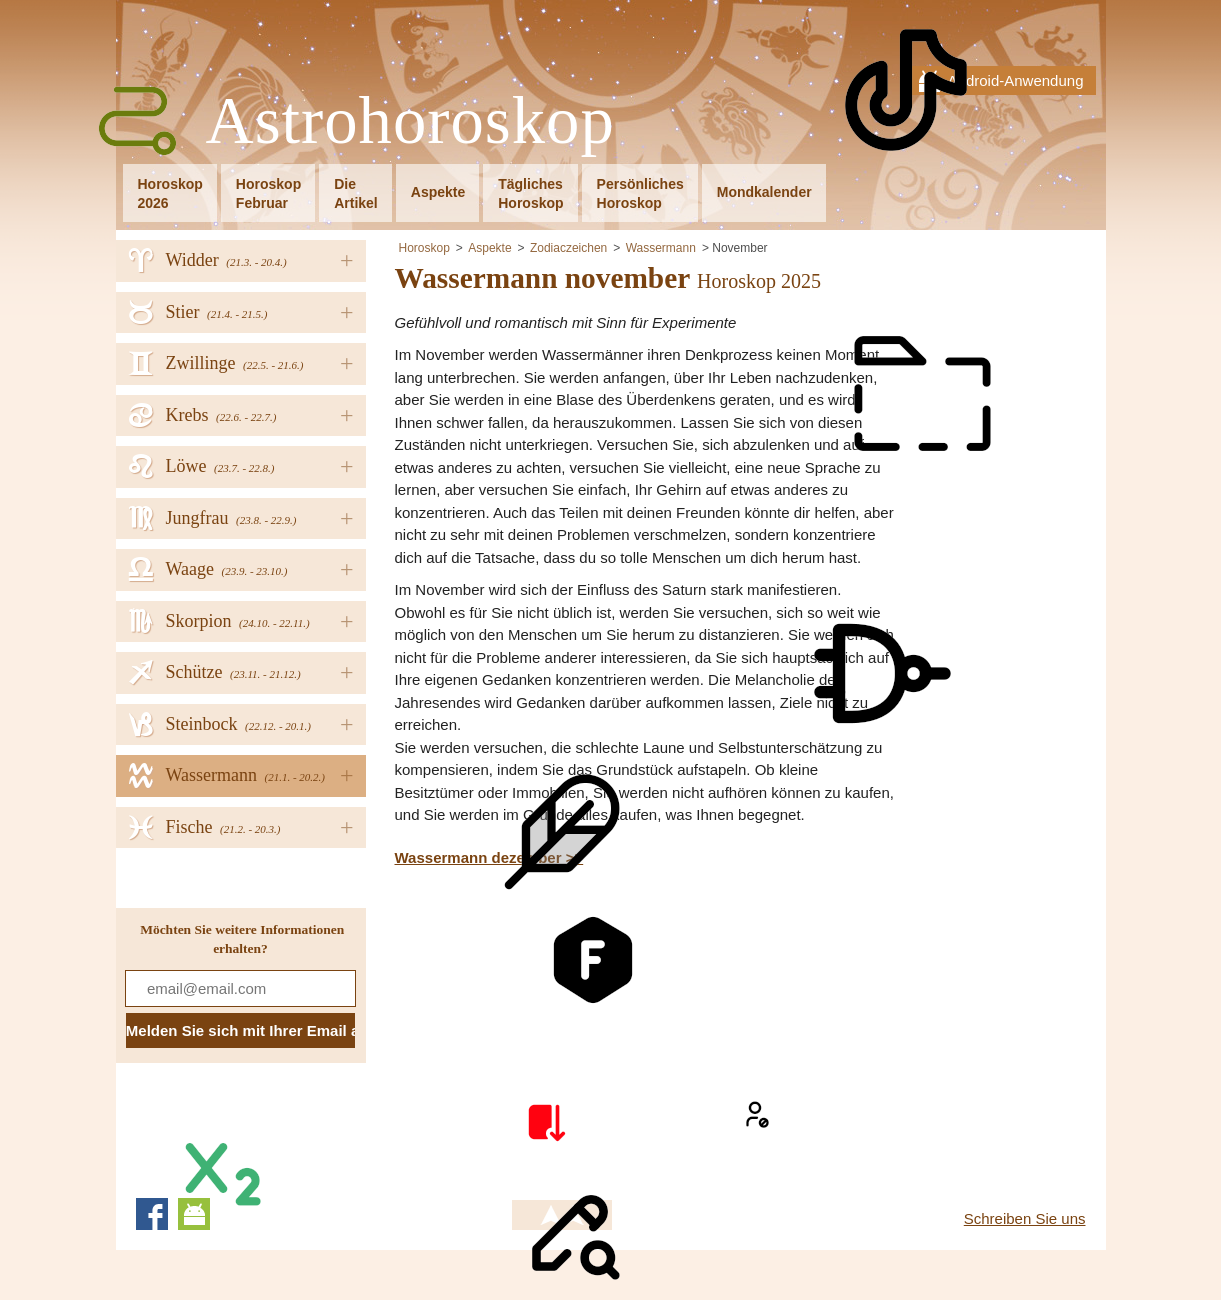  What do you see at coordinates (882, 673) in the screenshot?
I see `represents a NAND logic gate in circuit design` at bounding box center [882, 673].